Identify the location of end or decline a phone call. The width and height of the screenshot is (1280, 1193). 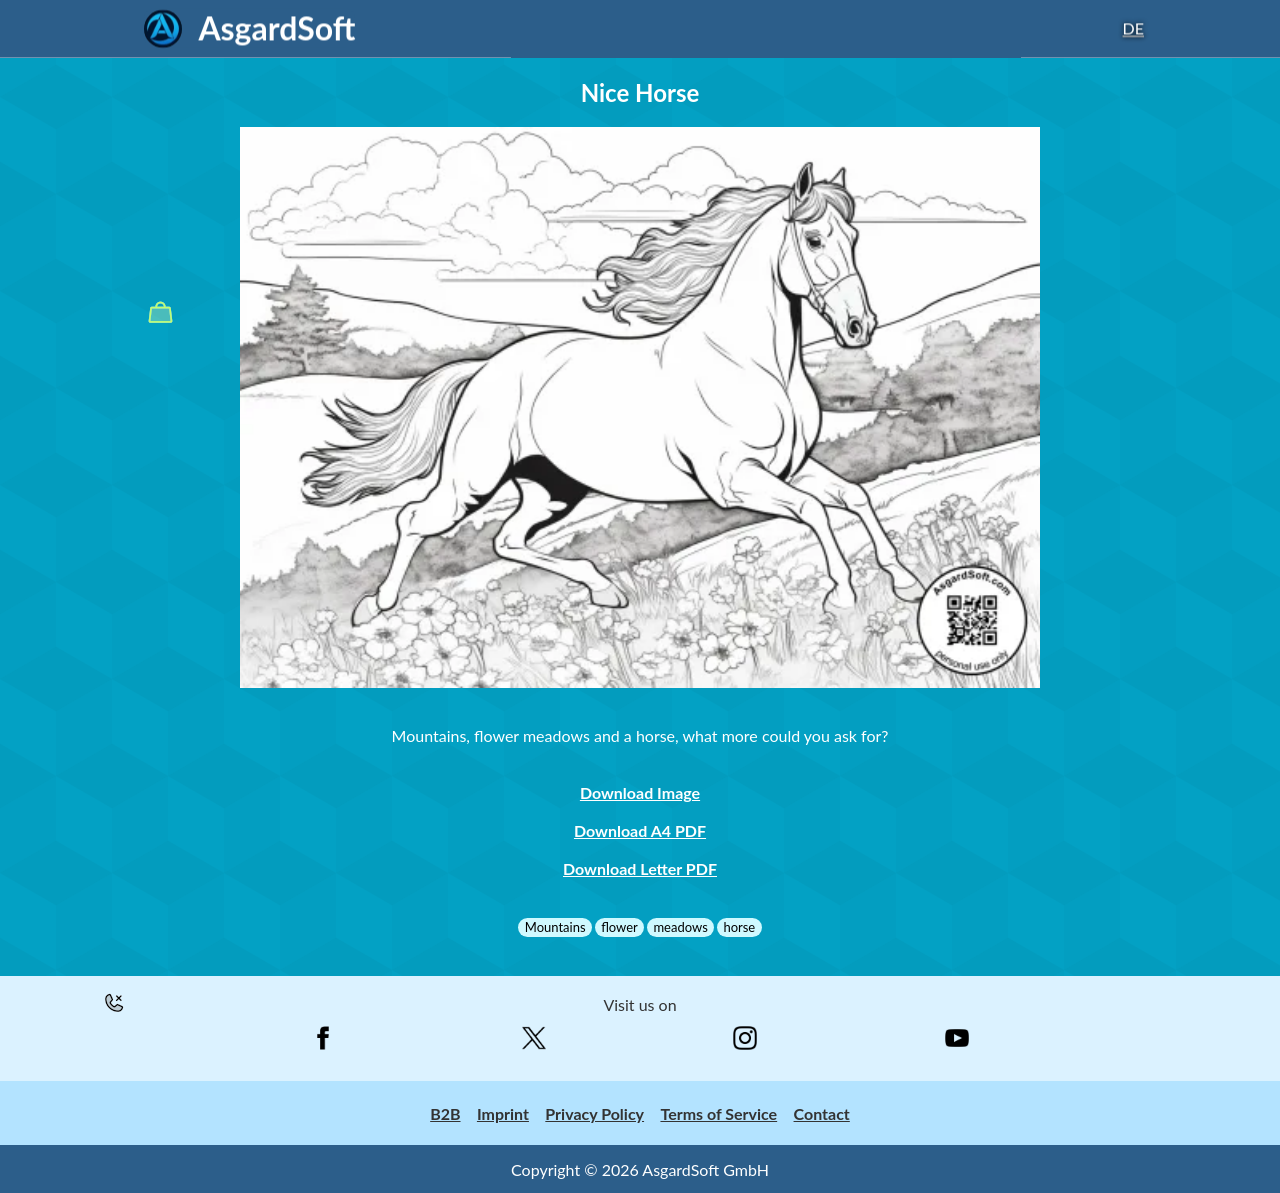
(114, 1002).